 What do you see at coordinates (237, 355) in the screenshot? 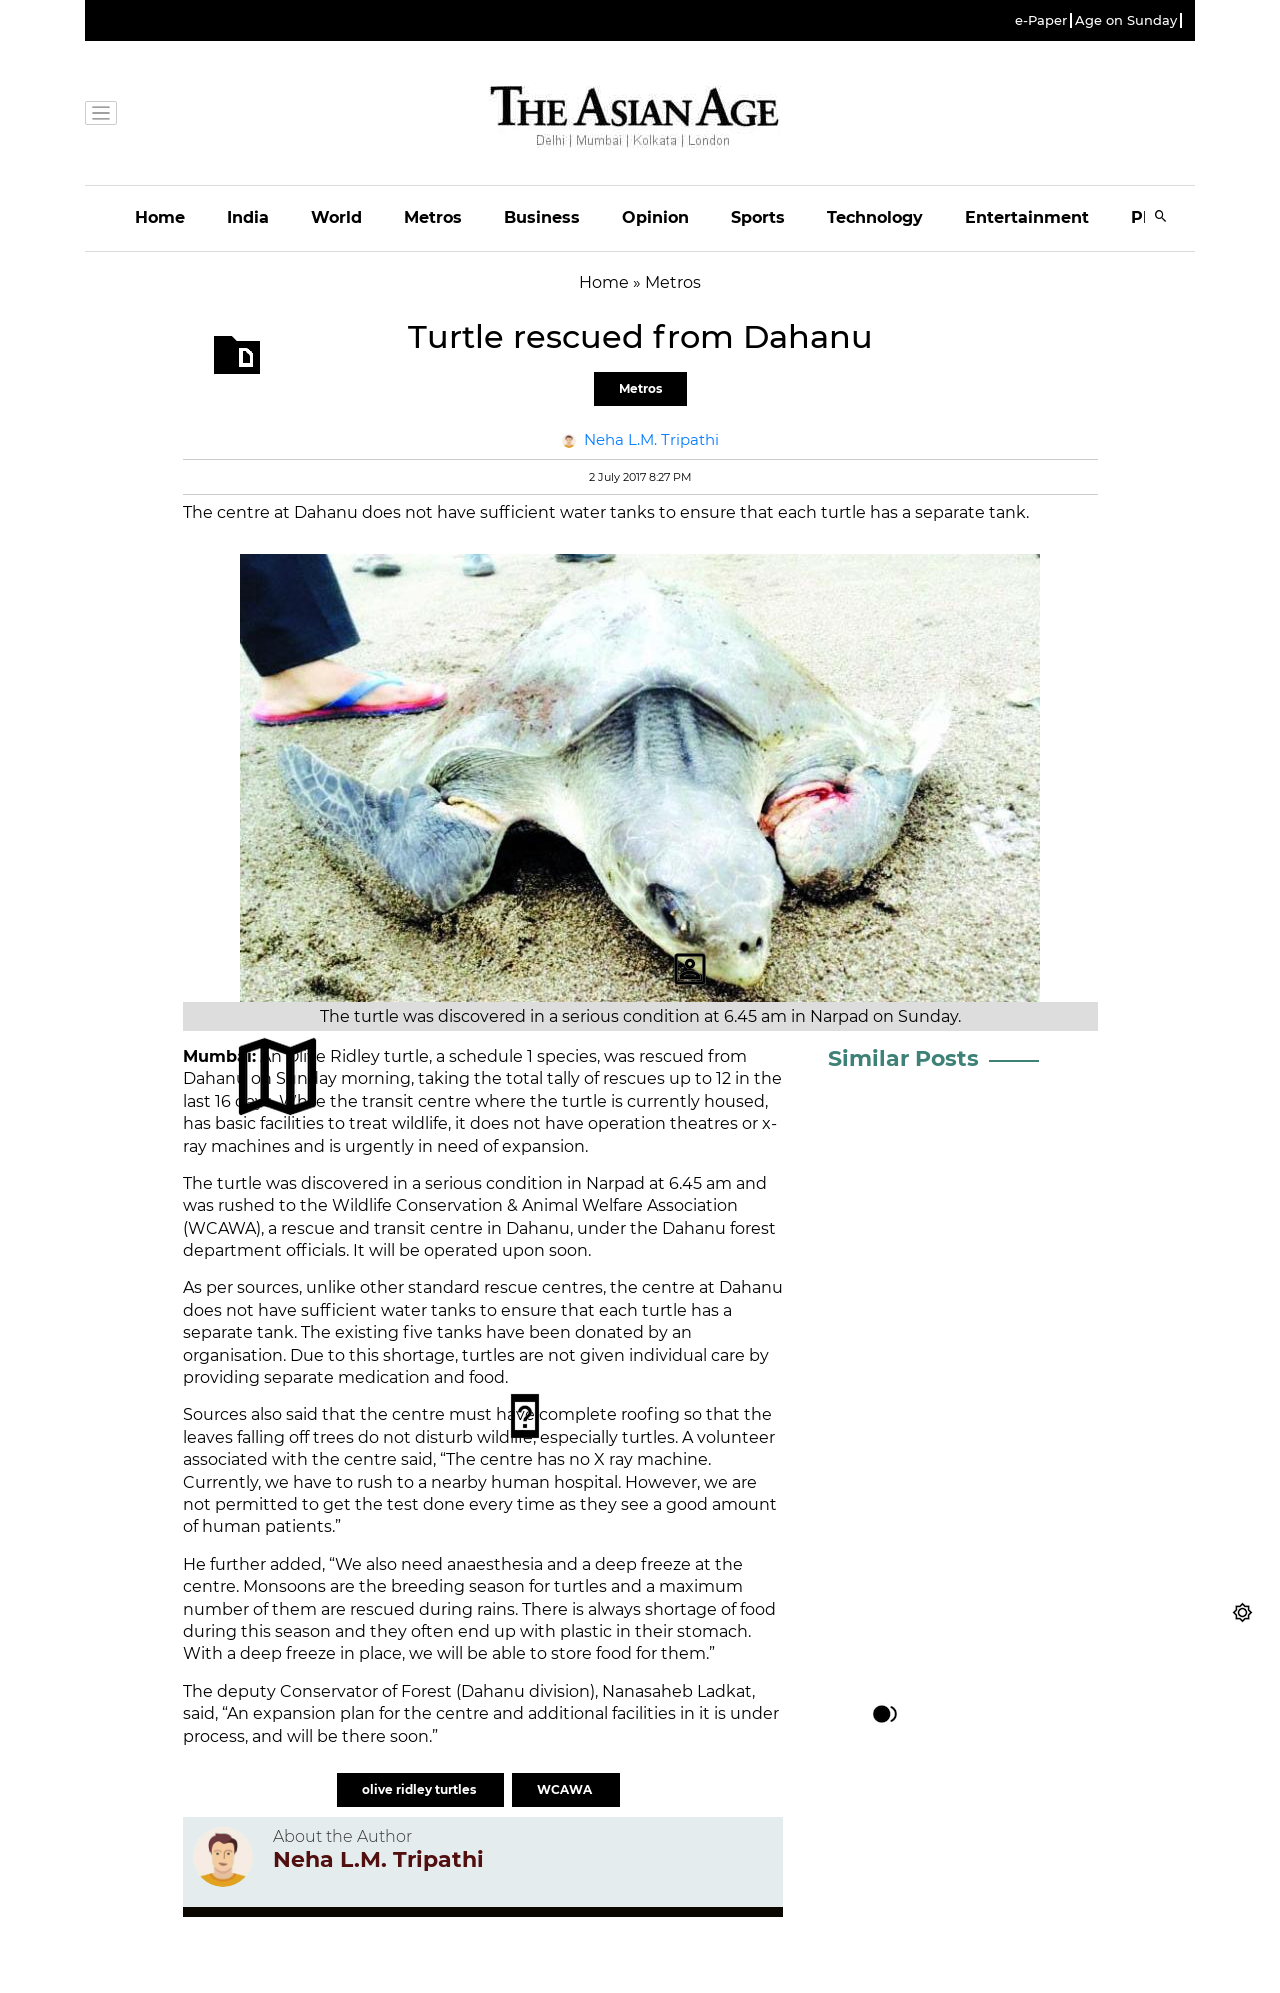
I see `access folder containing code snippets` at bounding box center [237, 355].